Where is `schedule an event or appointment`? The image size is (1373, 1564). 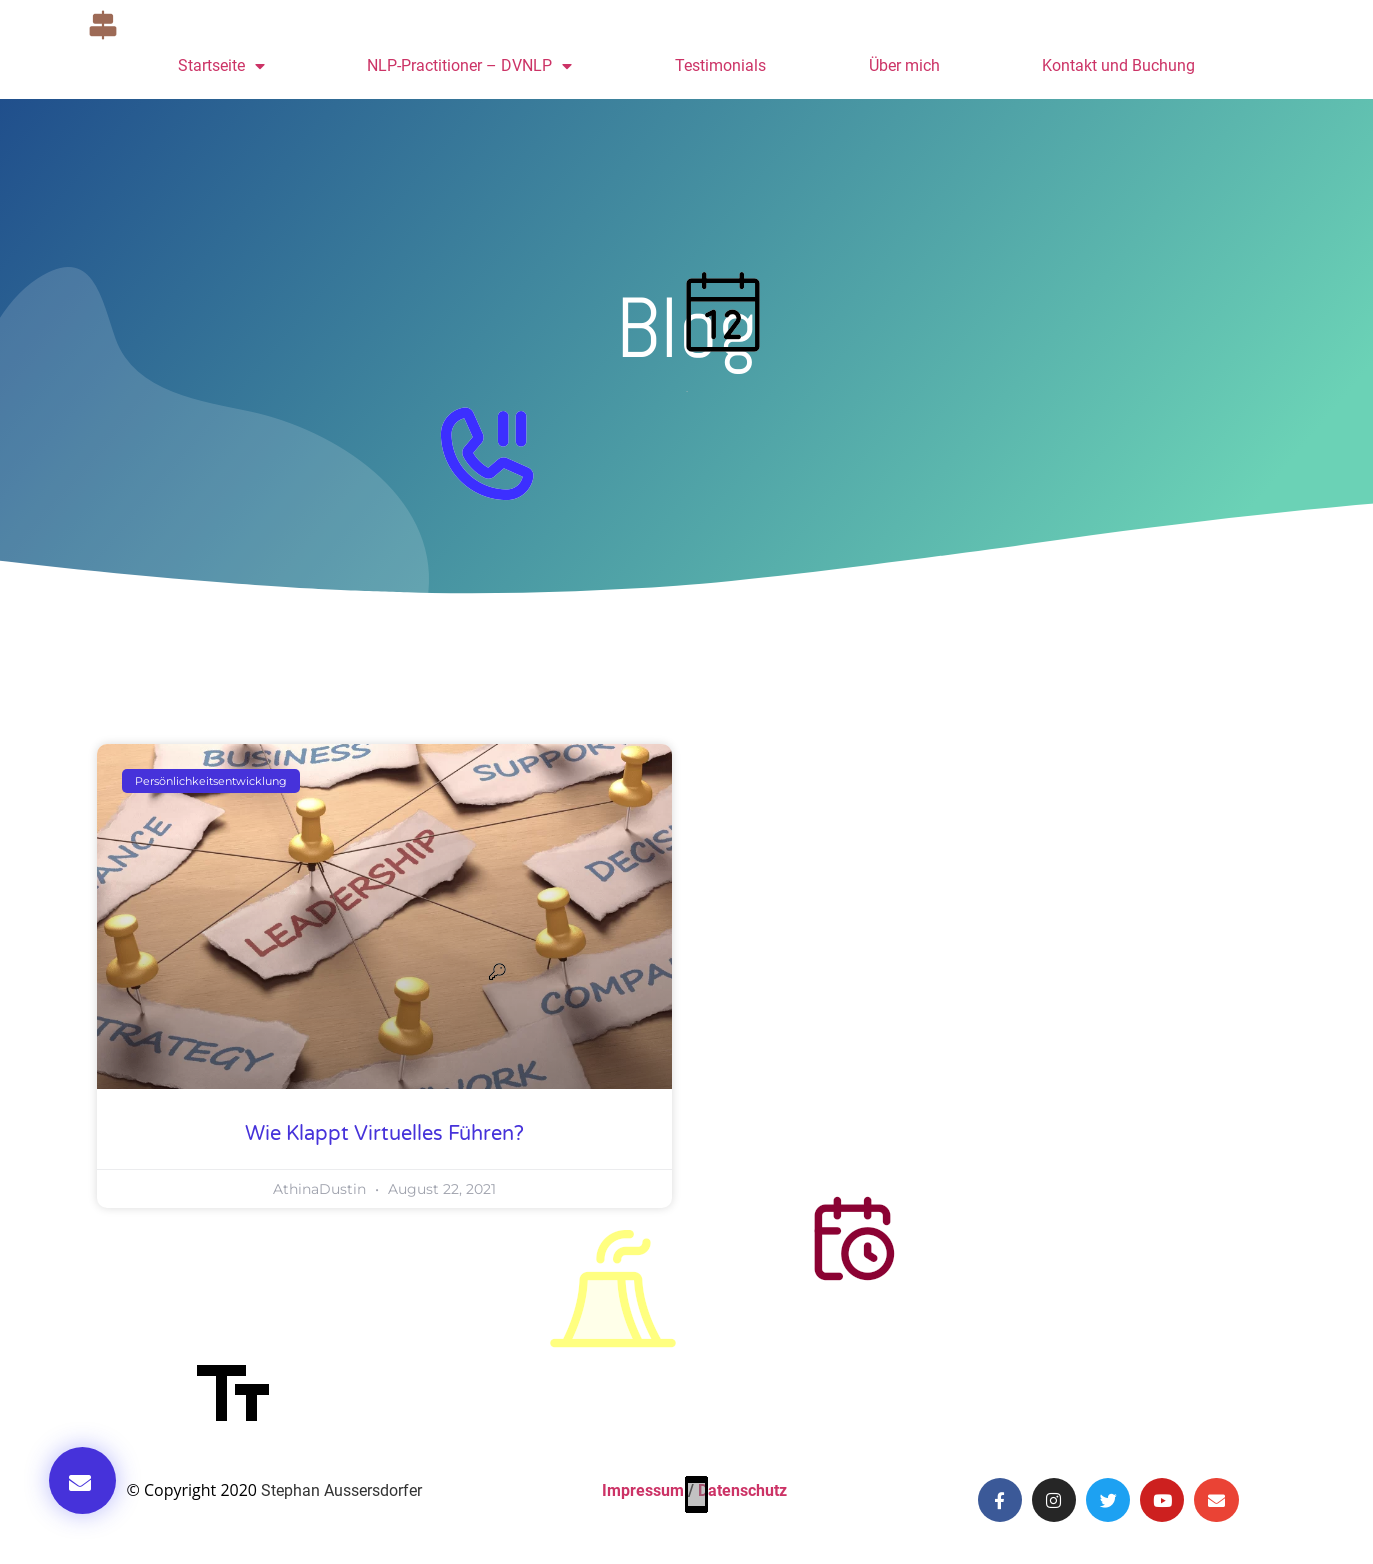
schedule an event or appointment is located at coordinates (852, 1238).